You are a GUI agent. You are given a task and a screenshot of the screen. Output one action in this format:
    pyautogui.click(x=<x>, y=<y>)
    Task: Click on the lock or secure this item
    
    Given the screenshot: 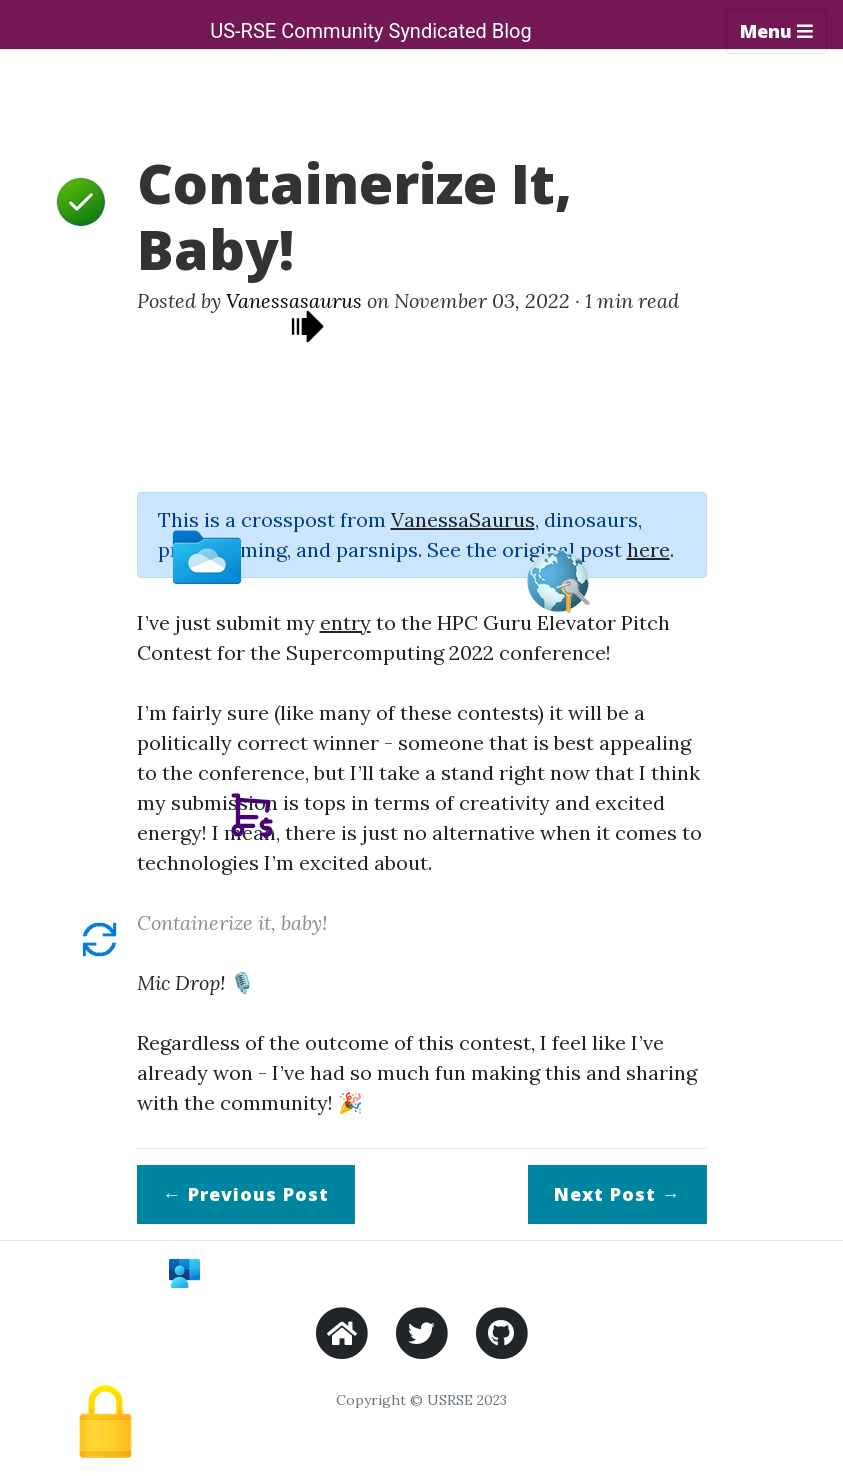 What is the action you would take?
    pyautogui.click(x=105, y=1421)
    